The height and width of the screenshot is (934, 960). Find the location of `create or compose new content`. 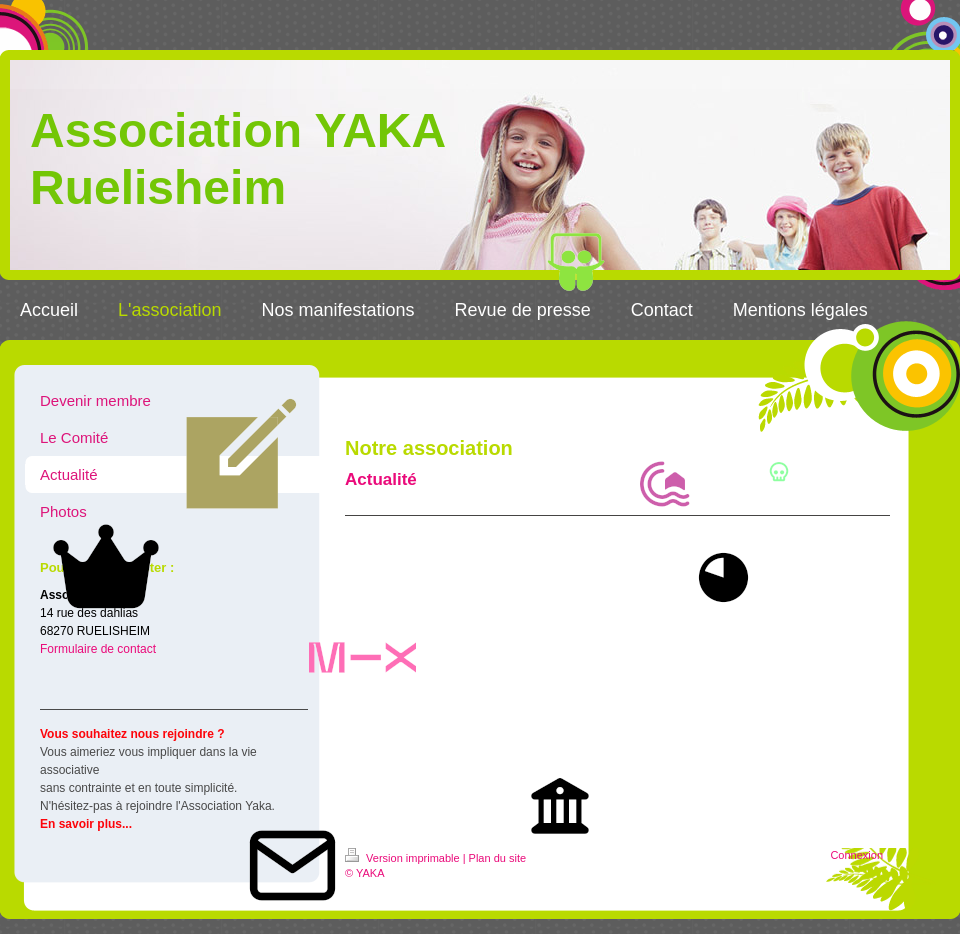

create or compose new content is located at coordinates (240, 454).